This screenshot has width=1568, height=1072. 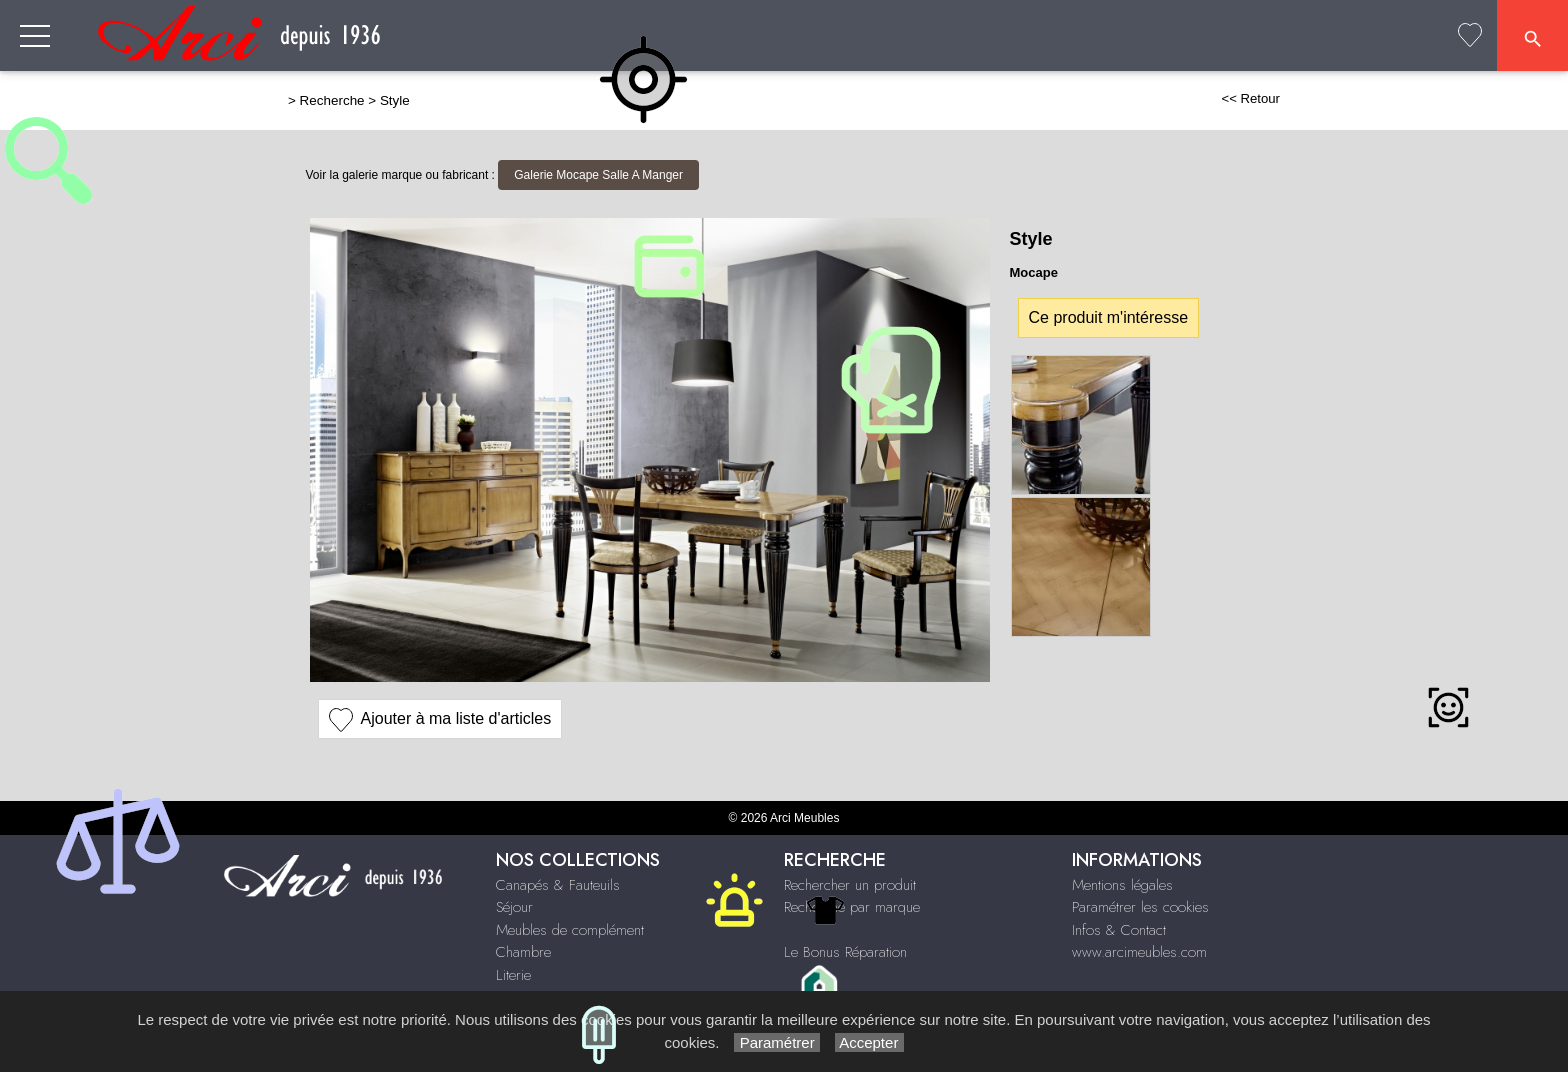 I want to click on access dessert or frozen treats category, so click(x=599, y=1034).